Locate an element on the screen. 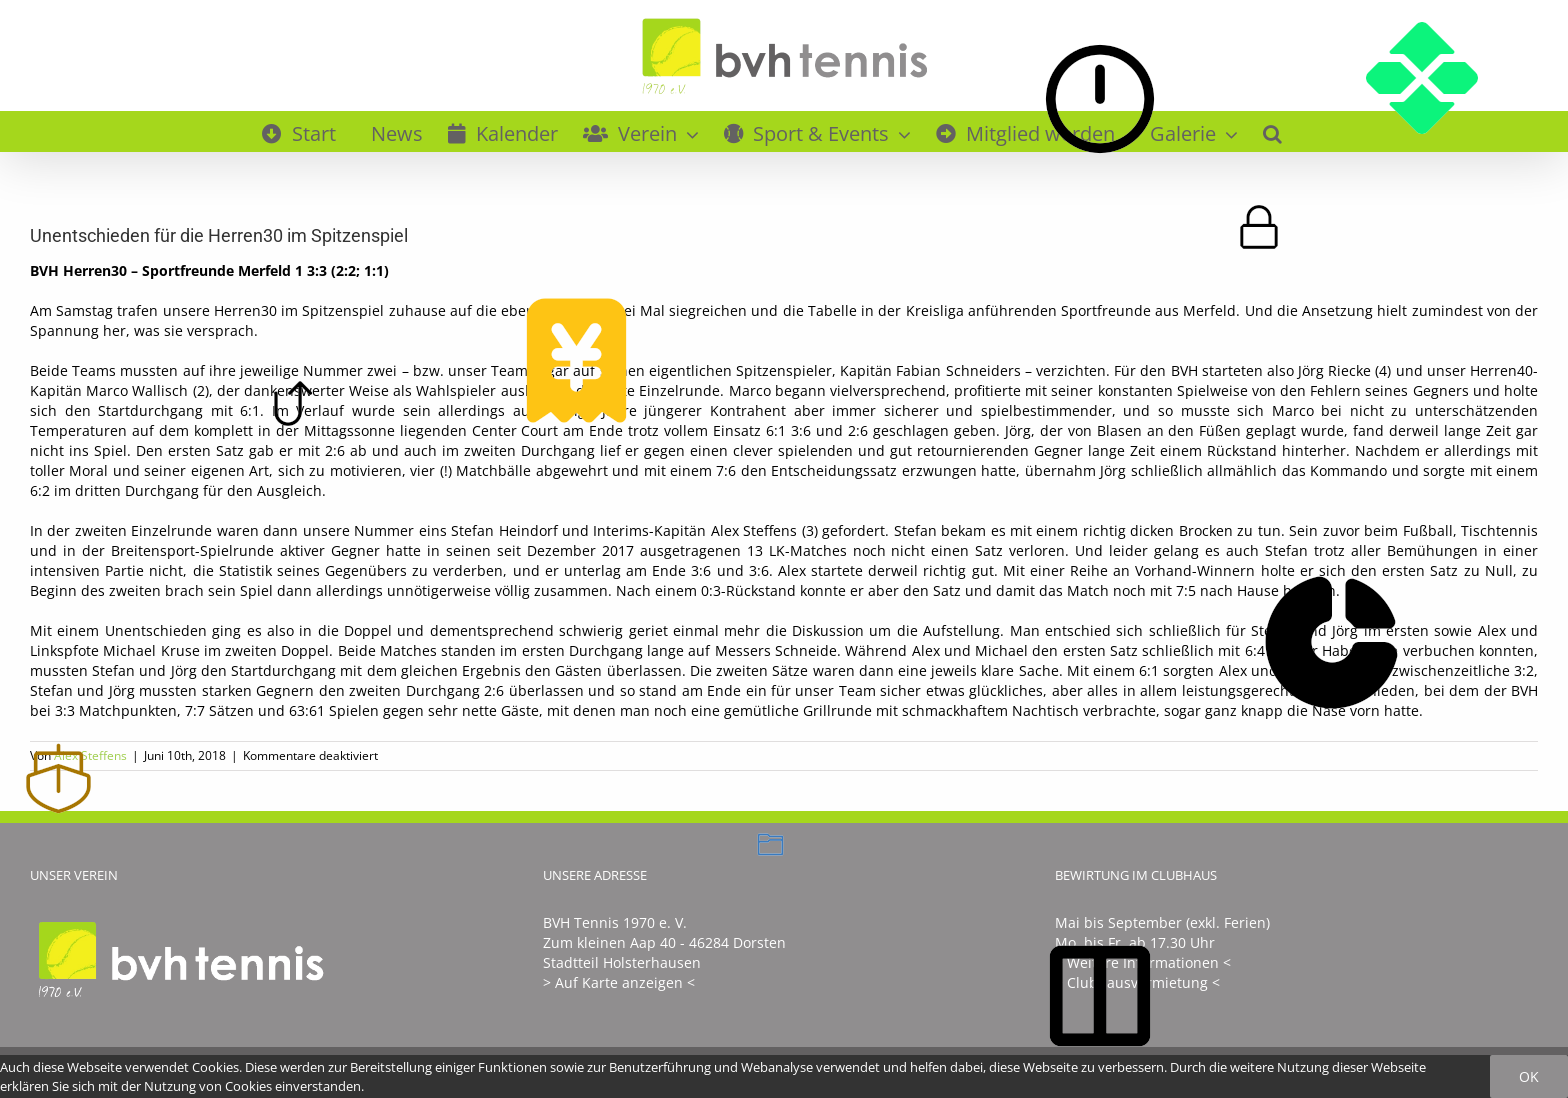  pix instant payment system logo is located at coordinates (1422, 78).